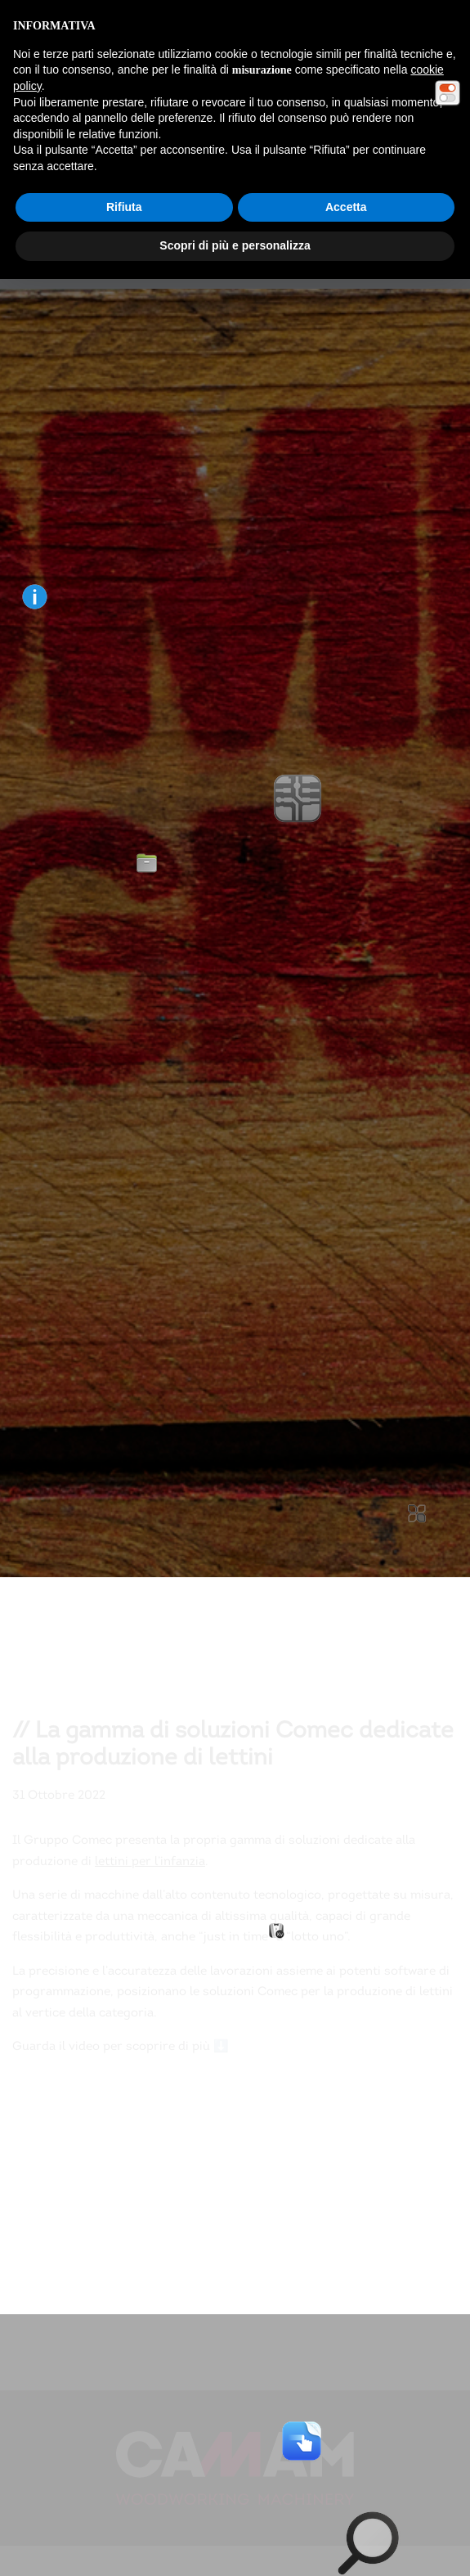  What do you see at coordinates (417, 1513) in the screenshot?
I see `connect or manage exchange account integration` at bounding box center [417, 1513].